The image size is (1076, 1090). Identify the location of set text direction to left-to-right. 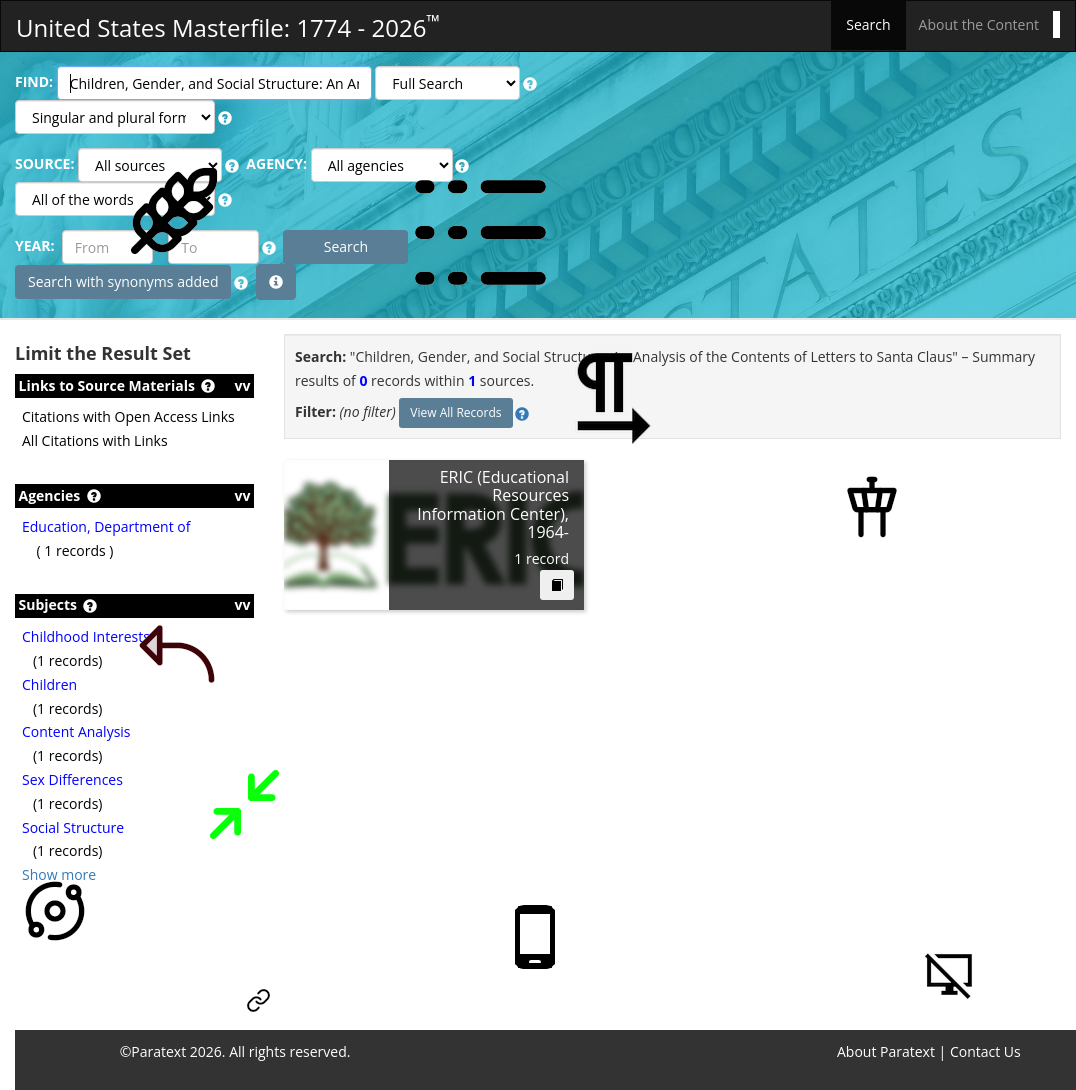
(609, 398).